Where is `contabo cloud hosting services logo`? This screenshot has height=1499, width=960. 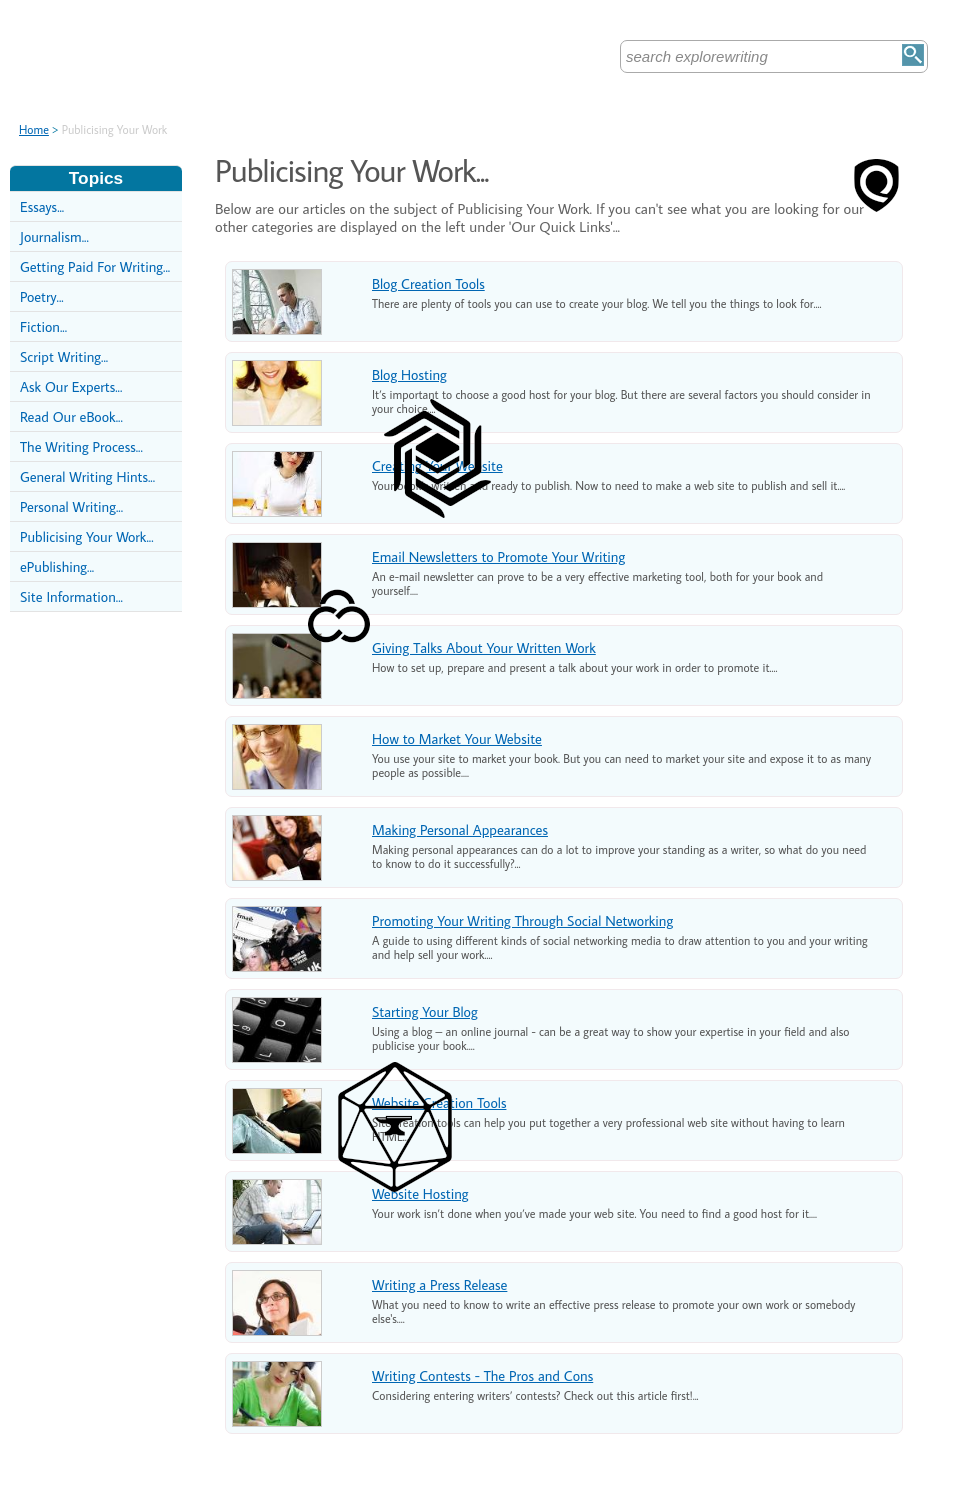 contabo cloud hosting services logo is located at coordinates (339, 616).